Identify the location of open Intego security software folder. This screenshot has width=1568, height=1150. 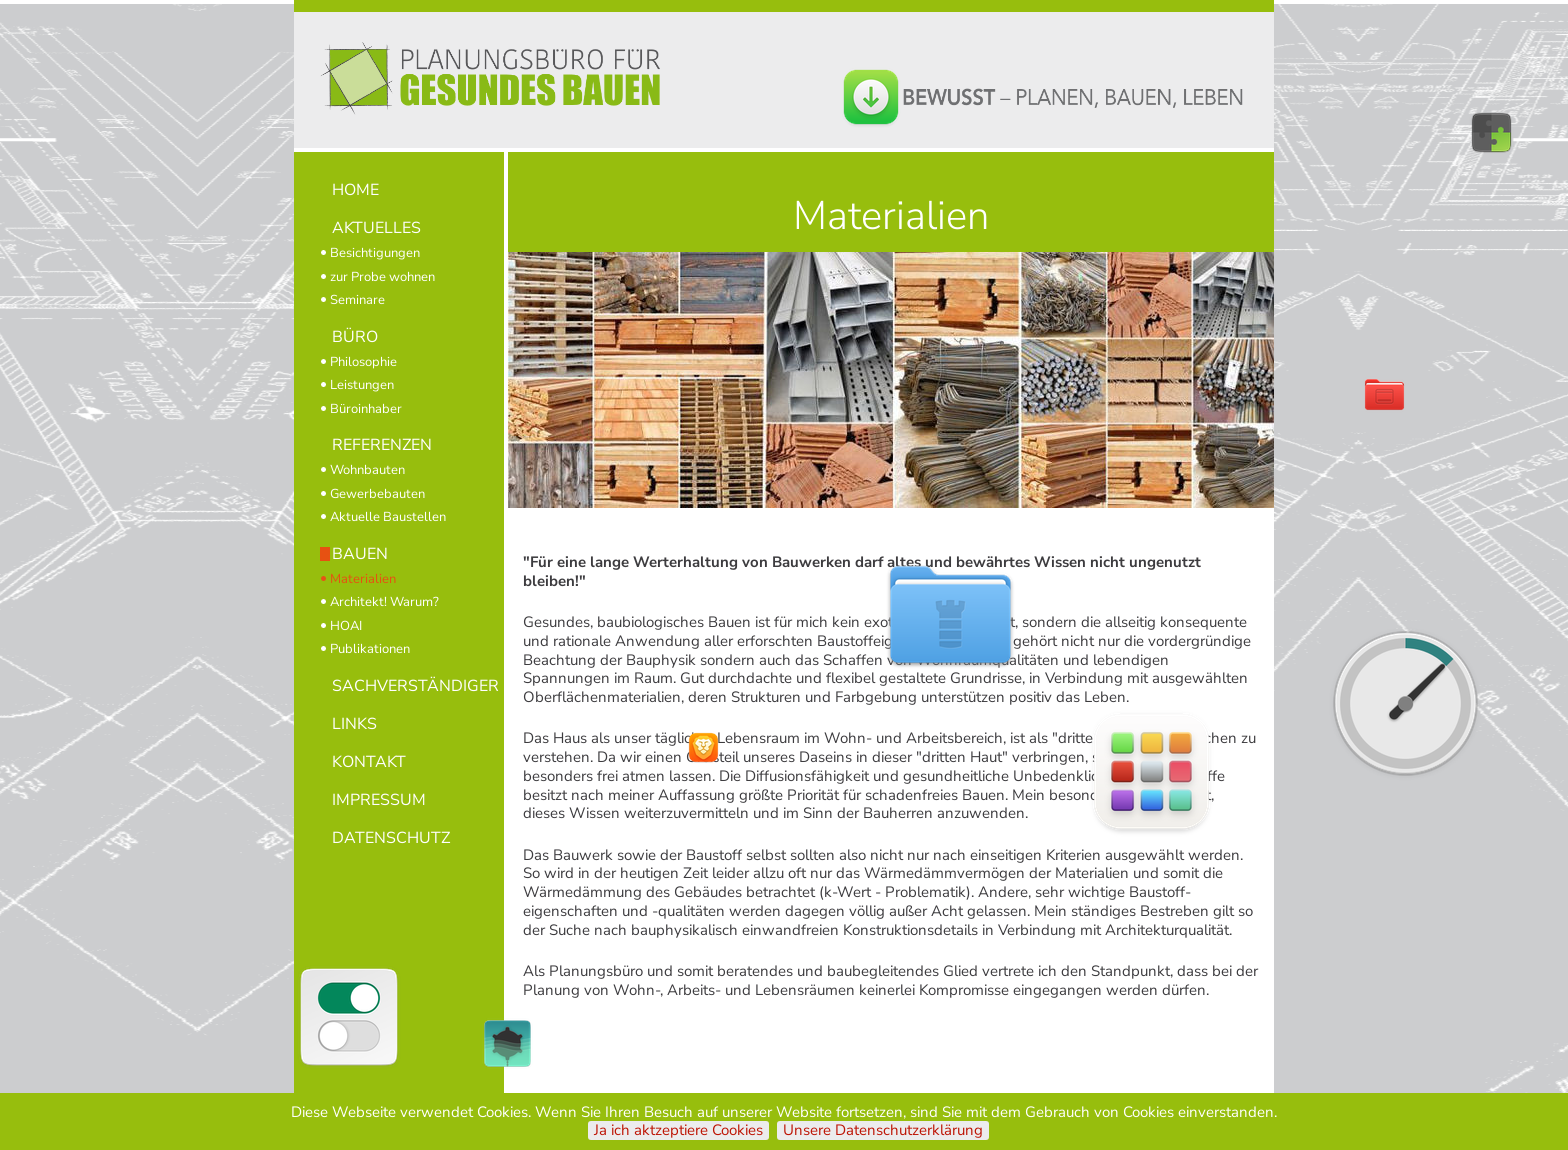
(950, 614).